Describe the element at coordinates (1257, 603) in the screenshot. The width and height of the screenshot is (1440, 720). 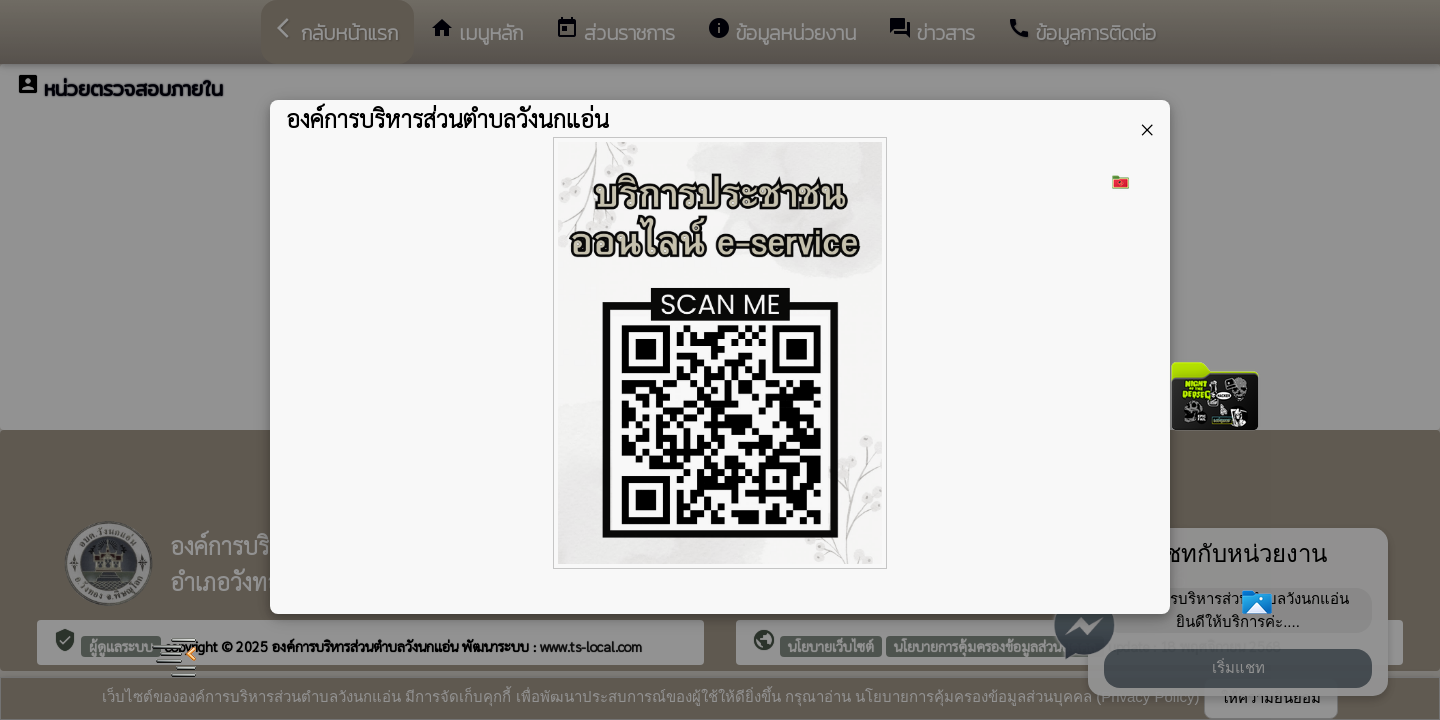
I see `open pictures folder` at that location.